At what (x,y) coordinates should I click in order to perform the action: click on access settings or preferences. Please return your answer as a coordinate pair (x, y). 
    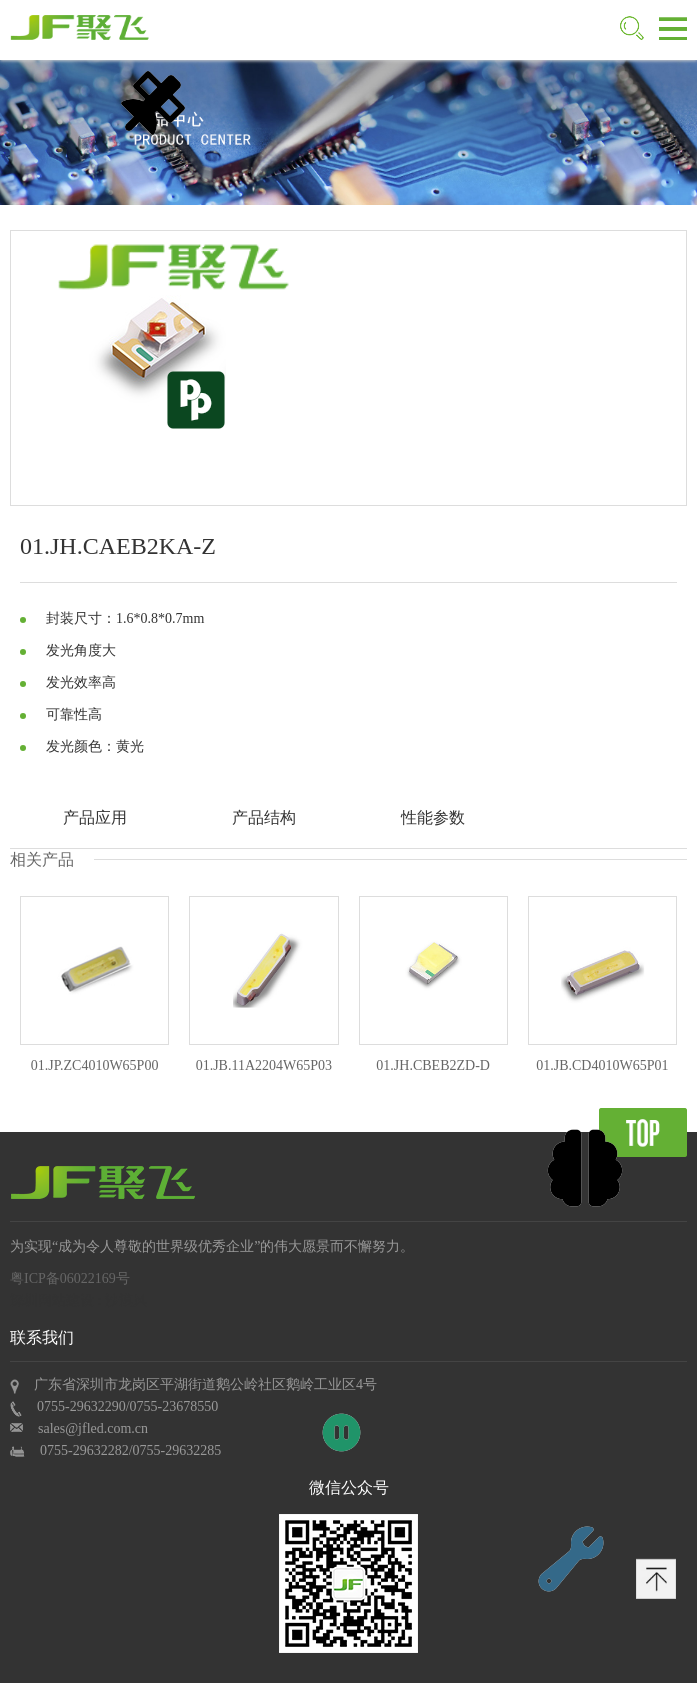
    Looking at the image, I should click on (571, 1559).